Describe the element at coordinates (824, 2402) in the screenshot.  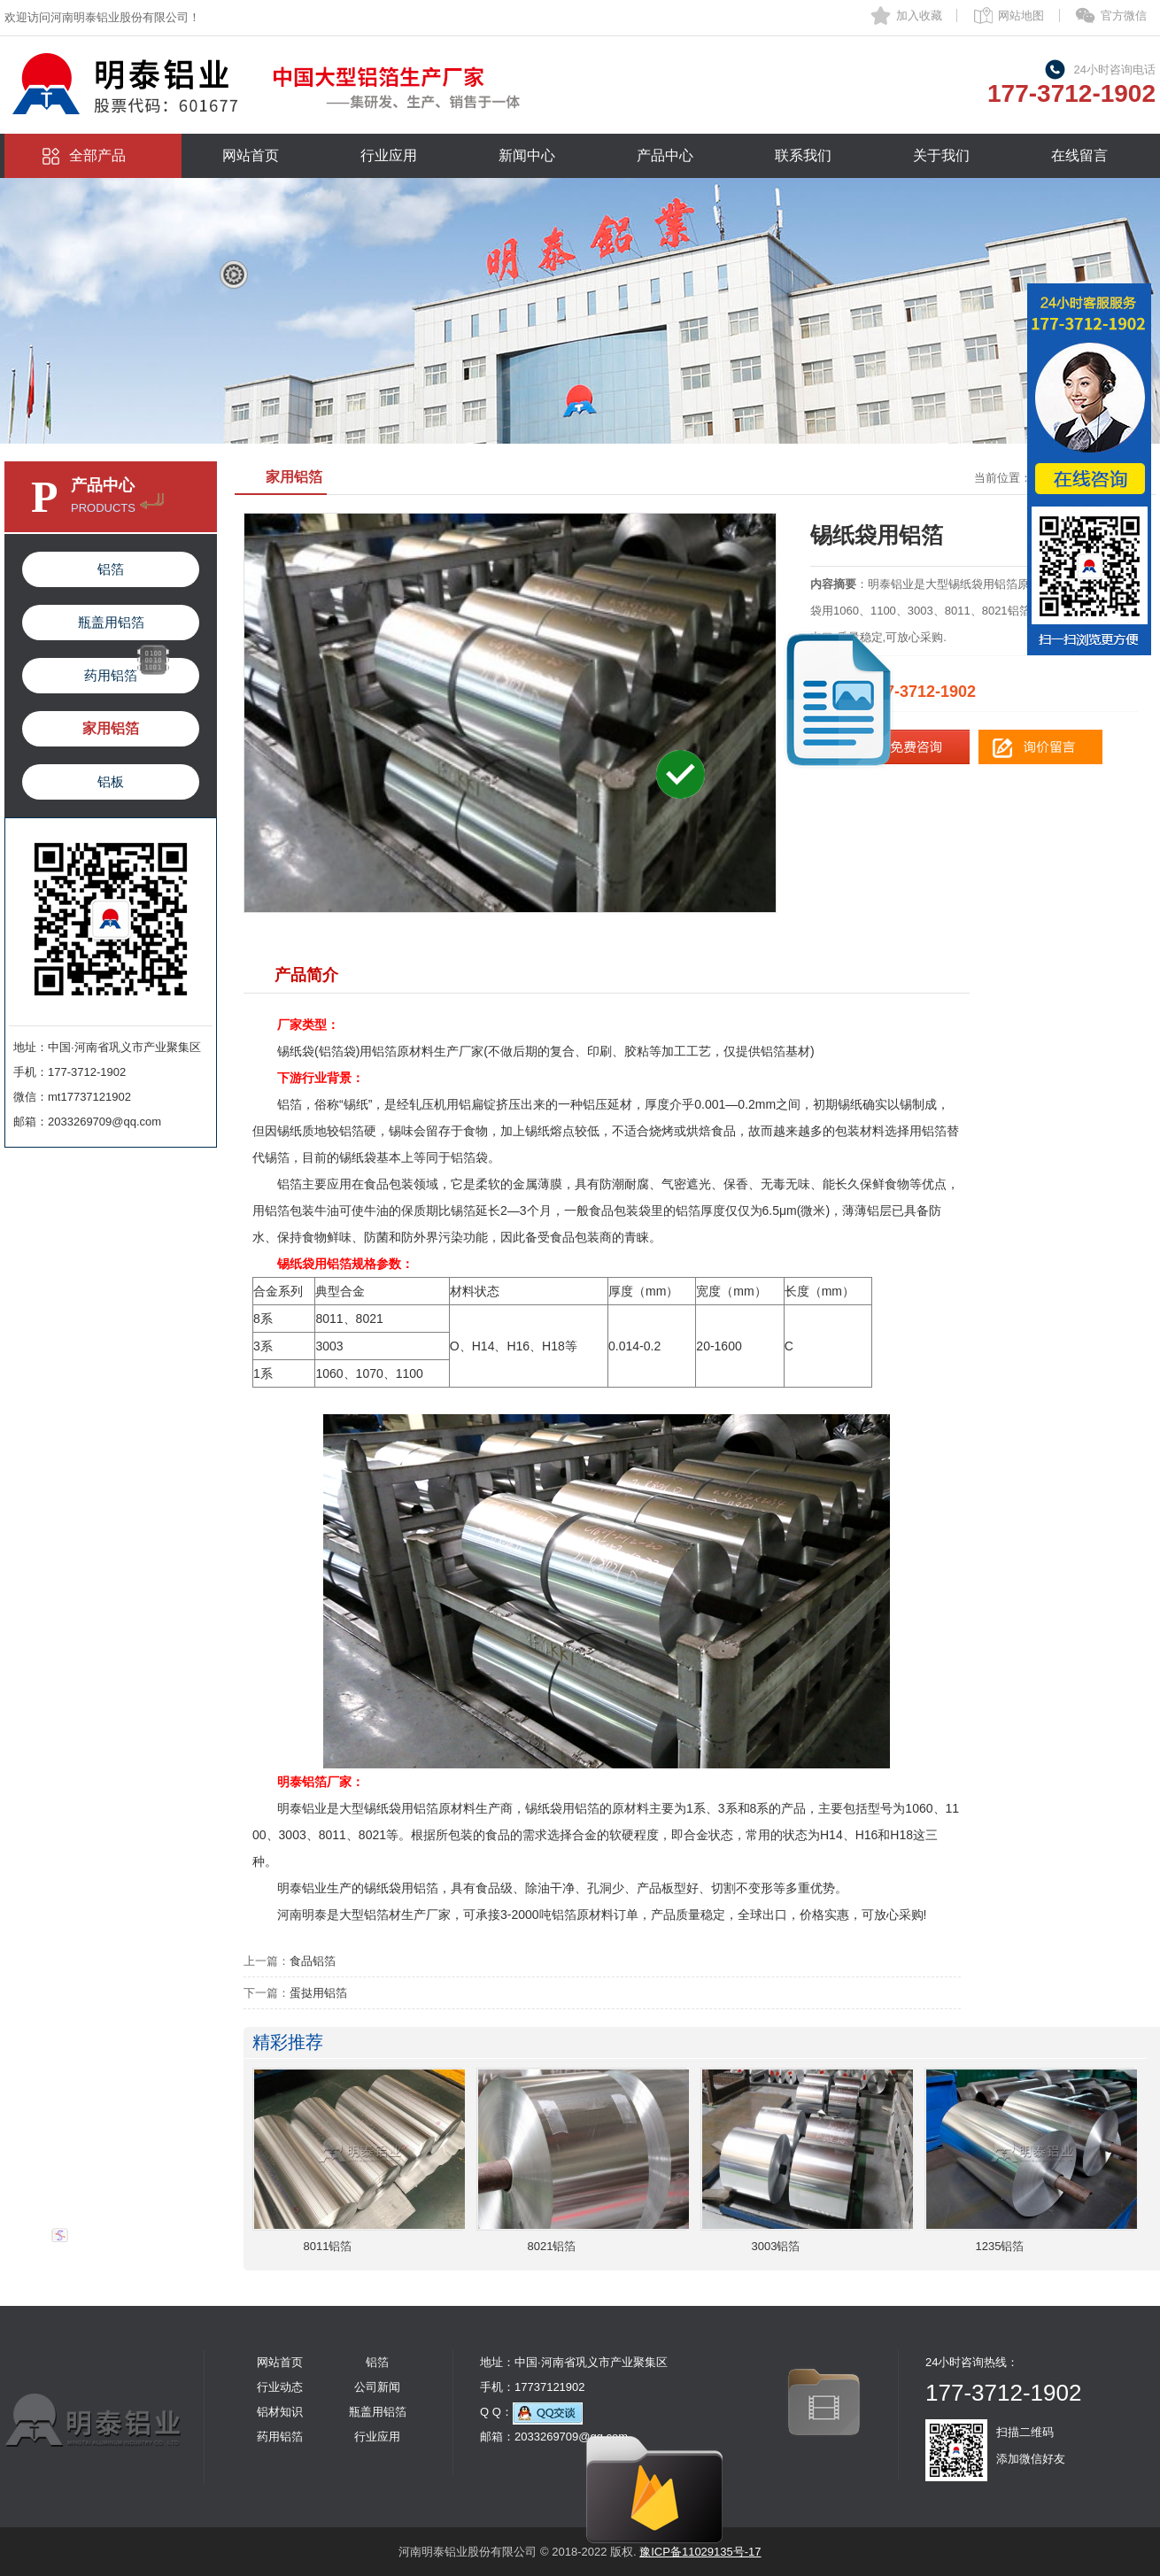
I see `open your videos folder` at that location.